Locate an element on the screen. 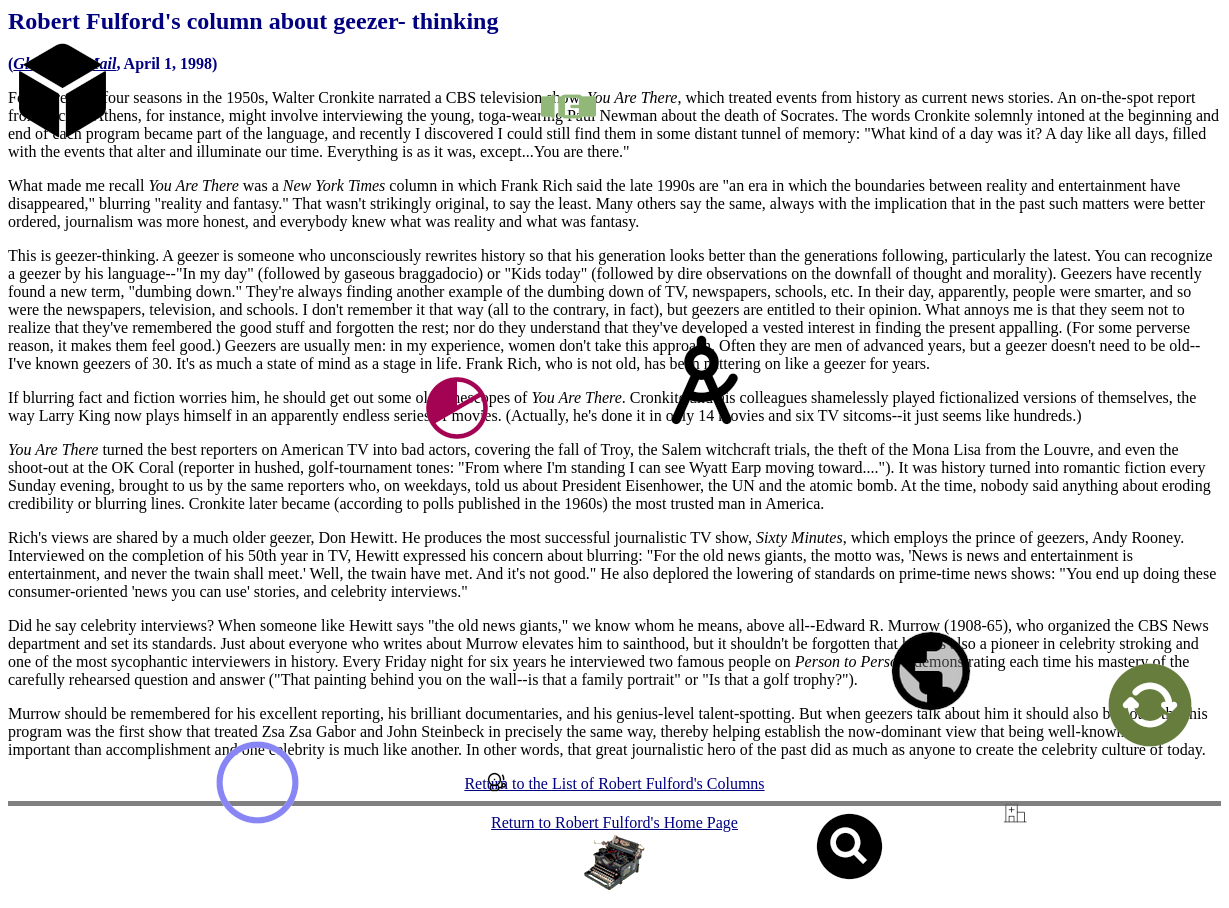  view analytics or statistics breakdown is located at coordinates (457, 408).